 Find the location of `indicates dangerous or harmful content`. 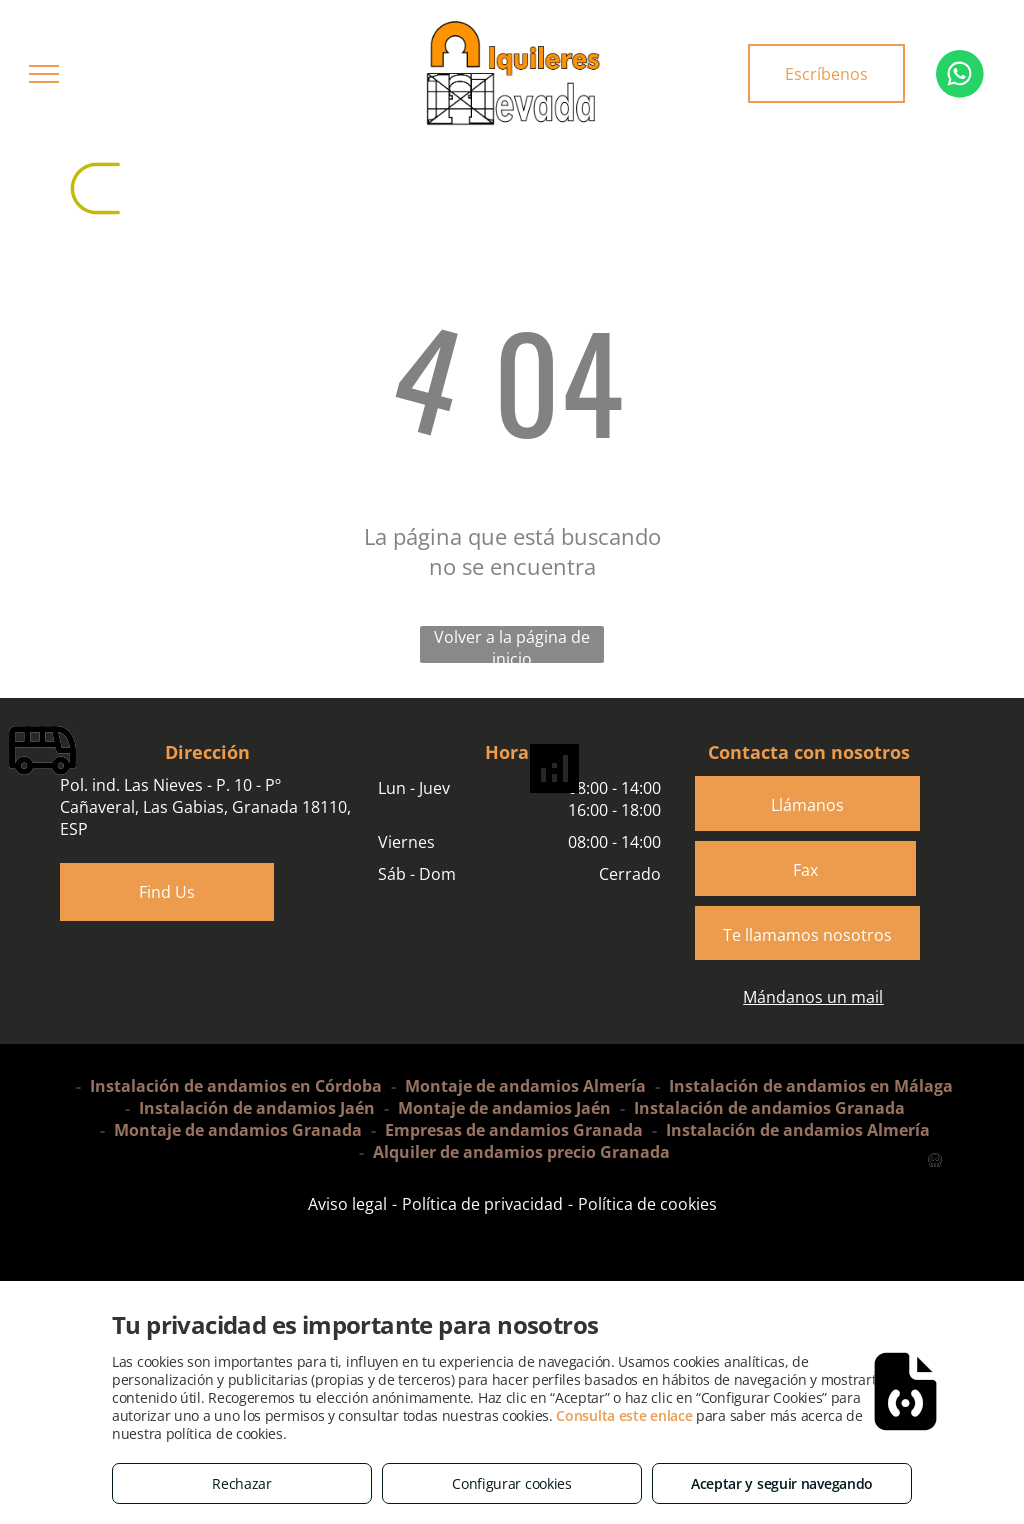

indicates dangerous or harmful content is located at coordinates (935, 1160).